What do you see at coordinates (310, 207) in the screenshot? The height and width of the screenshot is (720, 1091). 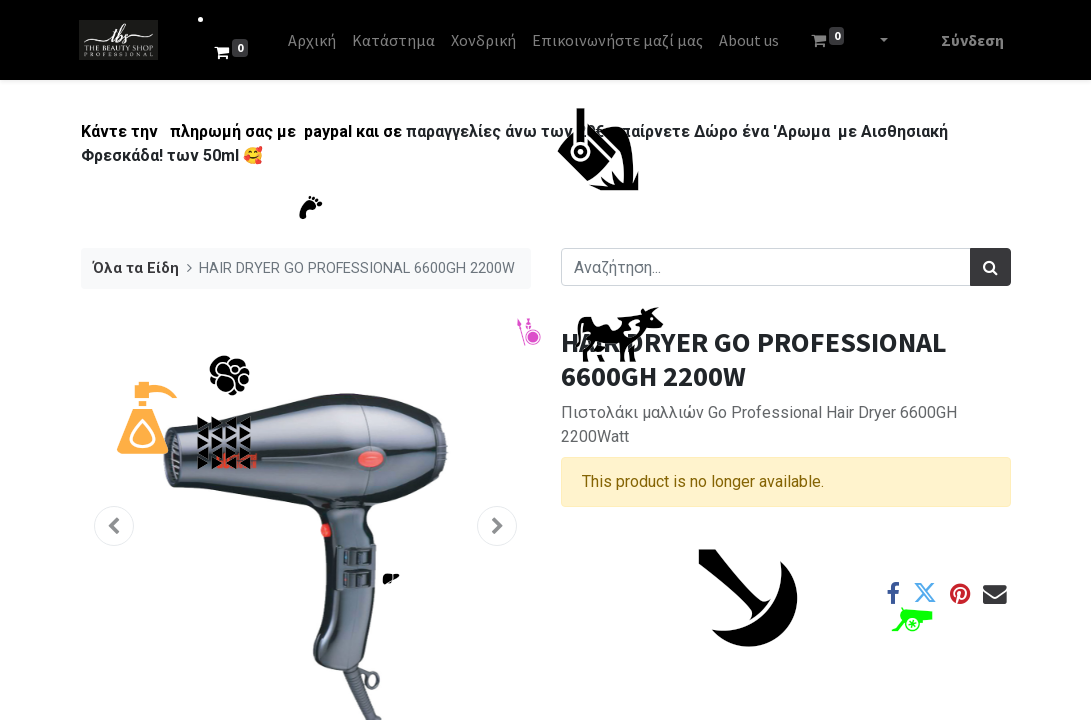 I see `track steps or walking activity` at bounding box center [310, 207].